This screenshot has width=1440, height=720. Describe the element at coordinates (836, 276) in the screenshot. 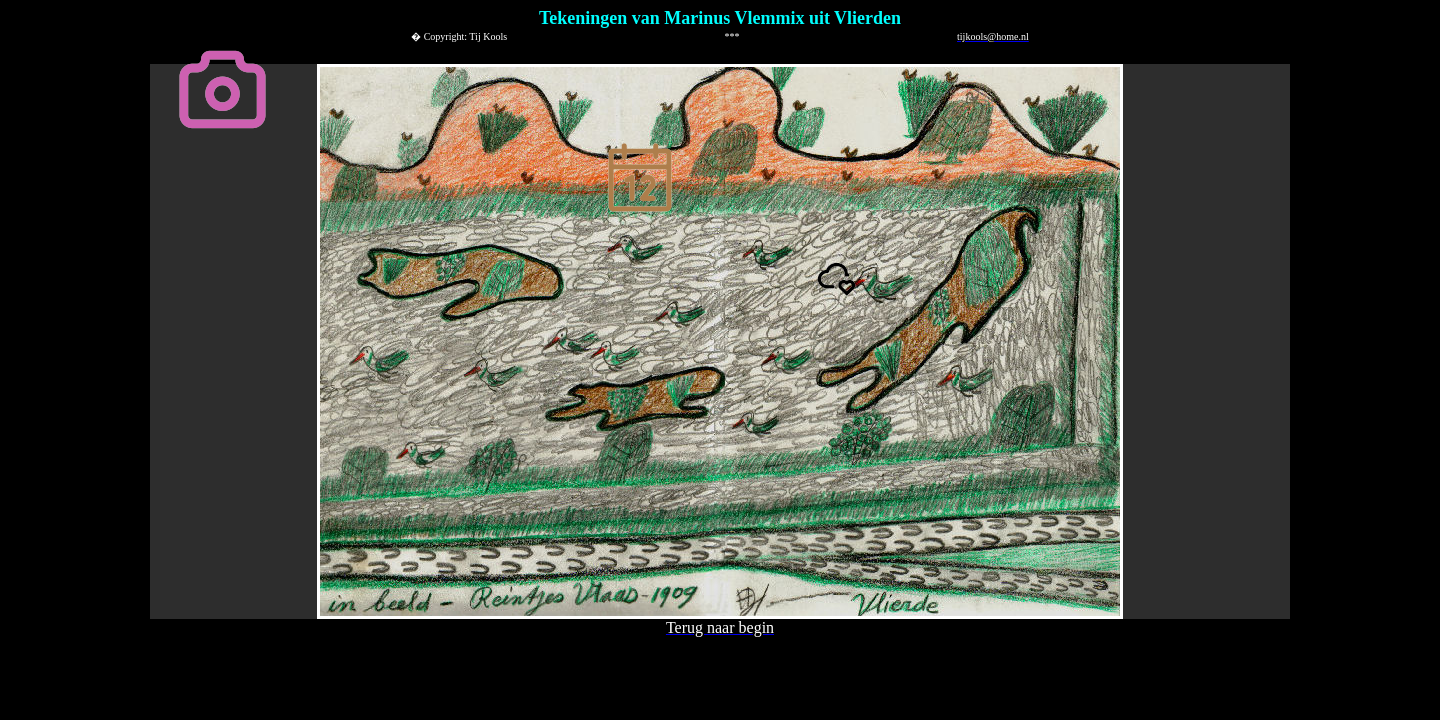

I see `add to cloud favorites` at that location.